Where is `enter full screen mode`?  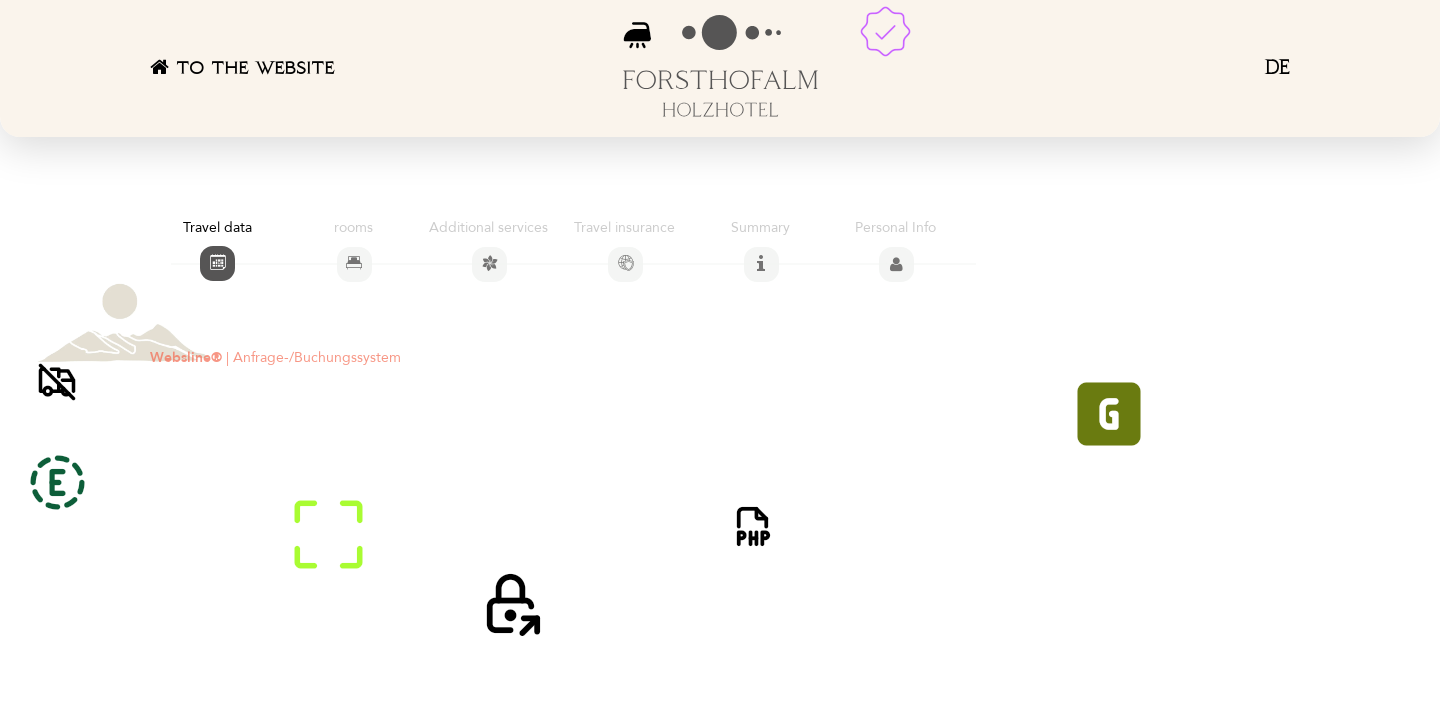
enter full screen mode is located at coordinates (328, 534).